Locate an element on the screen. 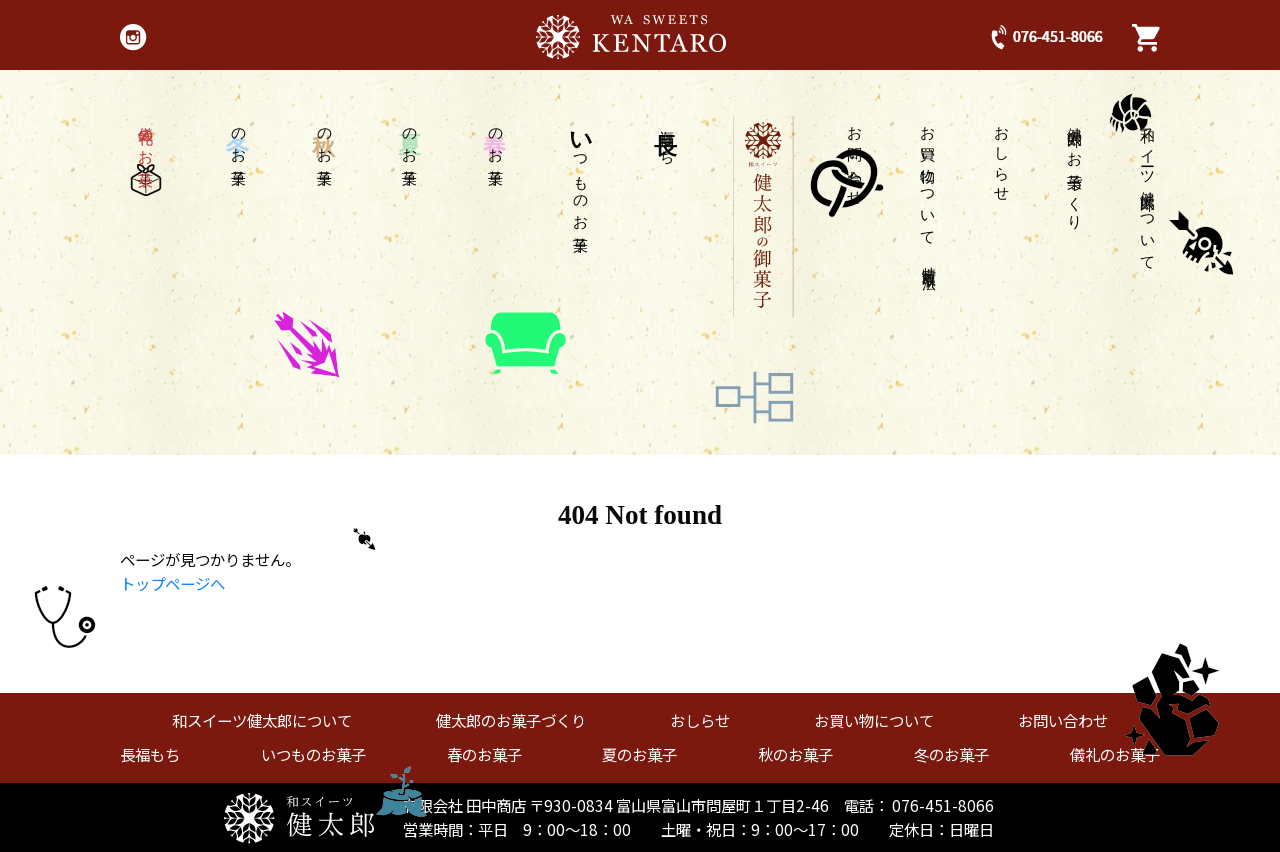 The width and height of the screenshot is (1280, 852). browse furniture or home decor items is located at coordinates (525, 343).